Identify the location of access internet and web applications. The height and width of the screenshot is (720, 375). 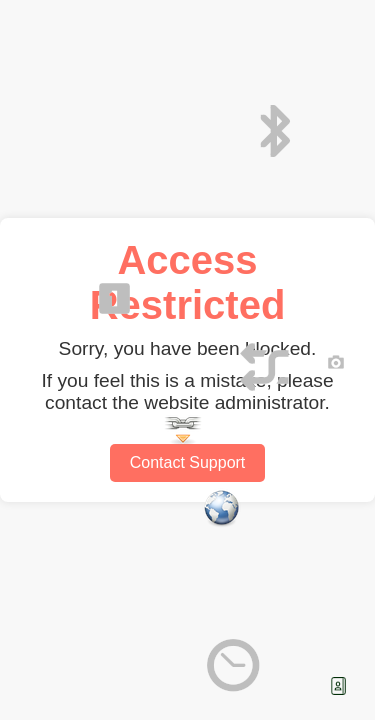
(222, 508).